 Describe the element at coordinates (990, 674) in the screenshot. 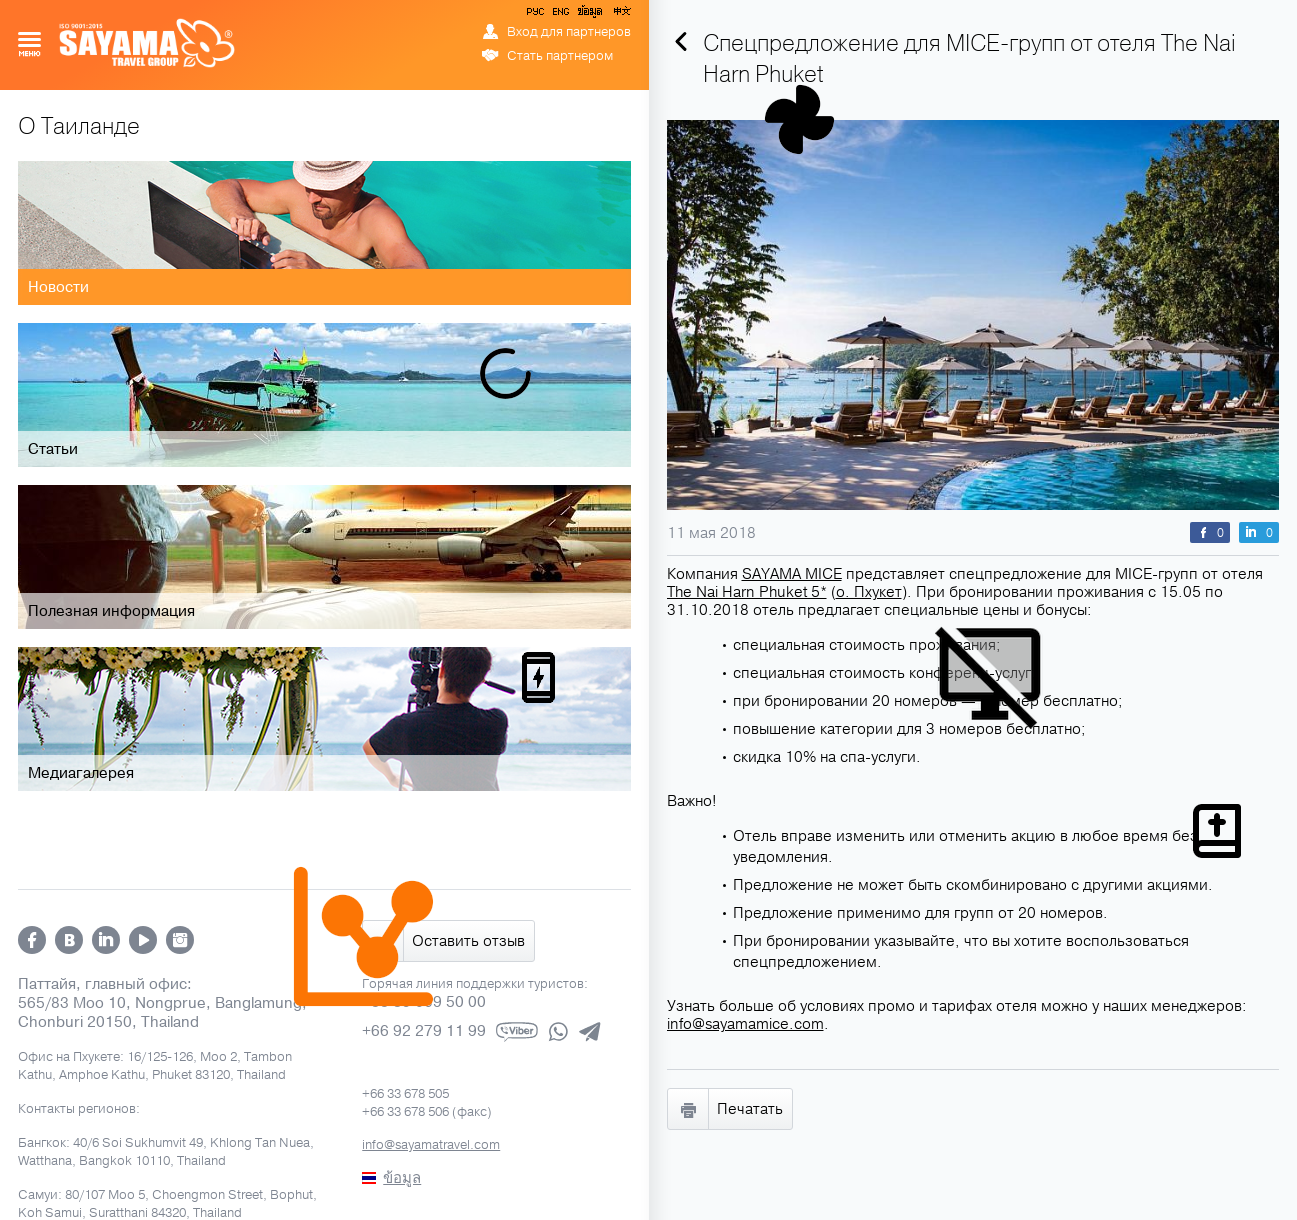

I see `desktop access is currently disabled` at that location.